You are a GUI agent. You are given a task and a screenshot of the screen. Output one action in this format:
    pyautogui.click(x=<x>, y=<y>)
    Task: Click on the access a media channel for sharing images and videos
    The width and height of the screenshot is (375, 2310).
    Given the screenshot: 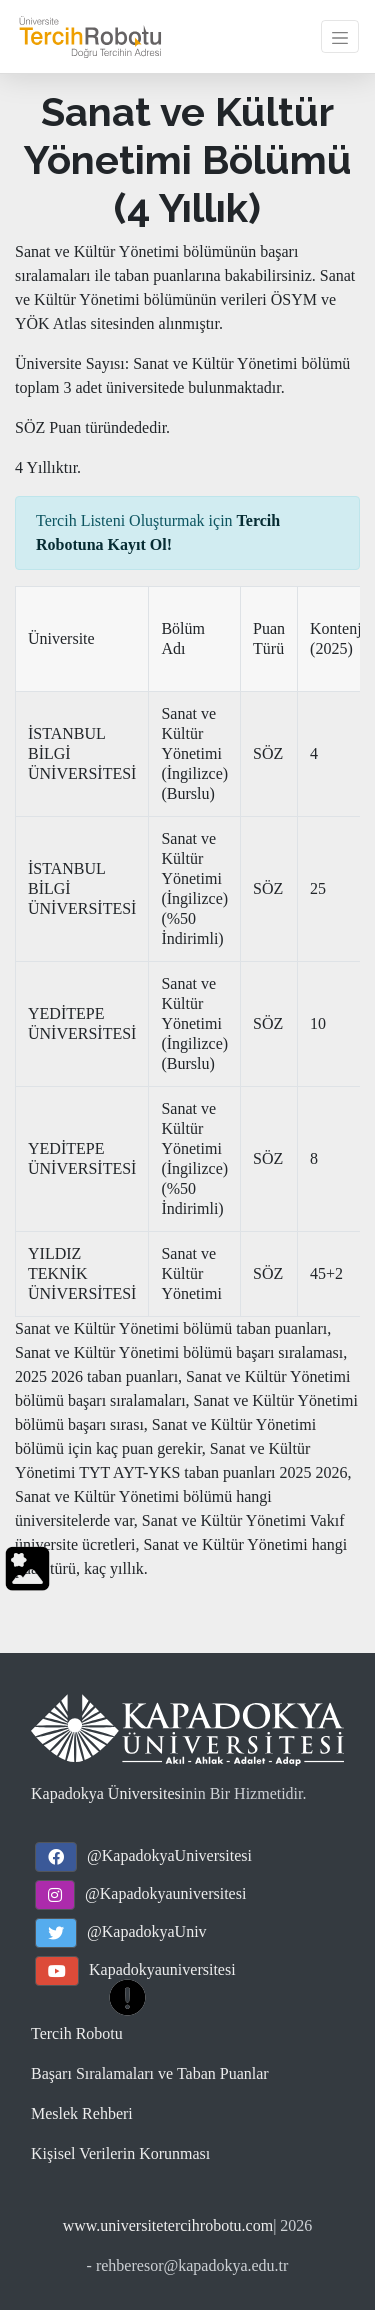 What is the action you would take?
    pyautogui.click(x=27, y=1568)
    